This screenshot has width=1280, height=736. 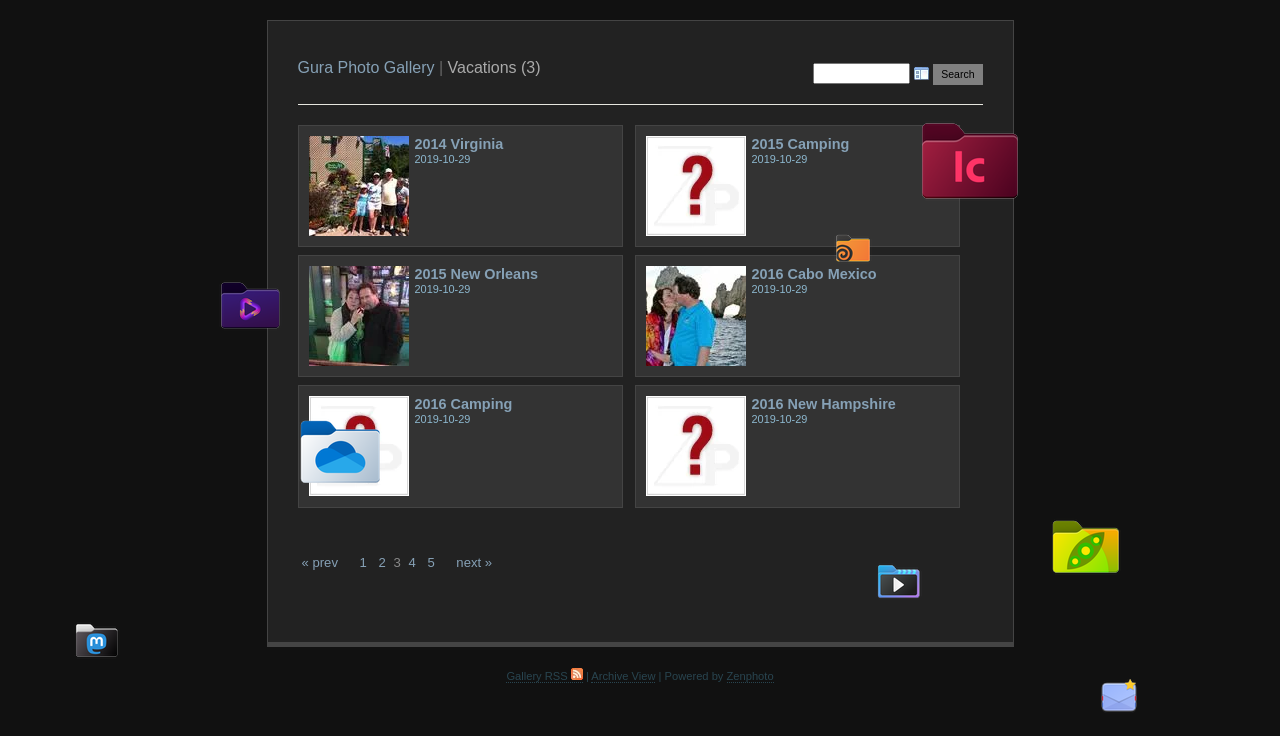 What do you see at coordinates (96, 641) in the screenshot?
I see `folder containing mastodon-related files` at bounding box center [96, 641].